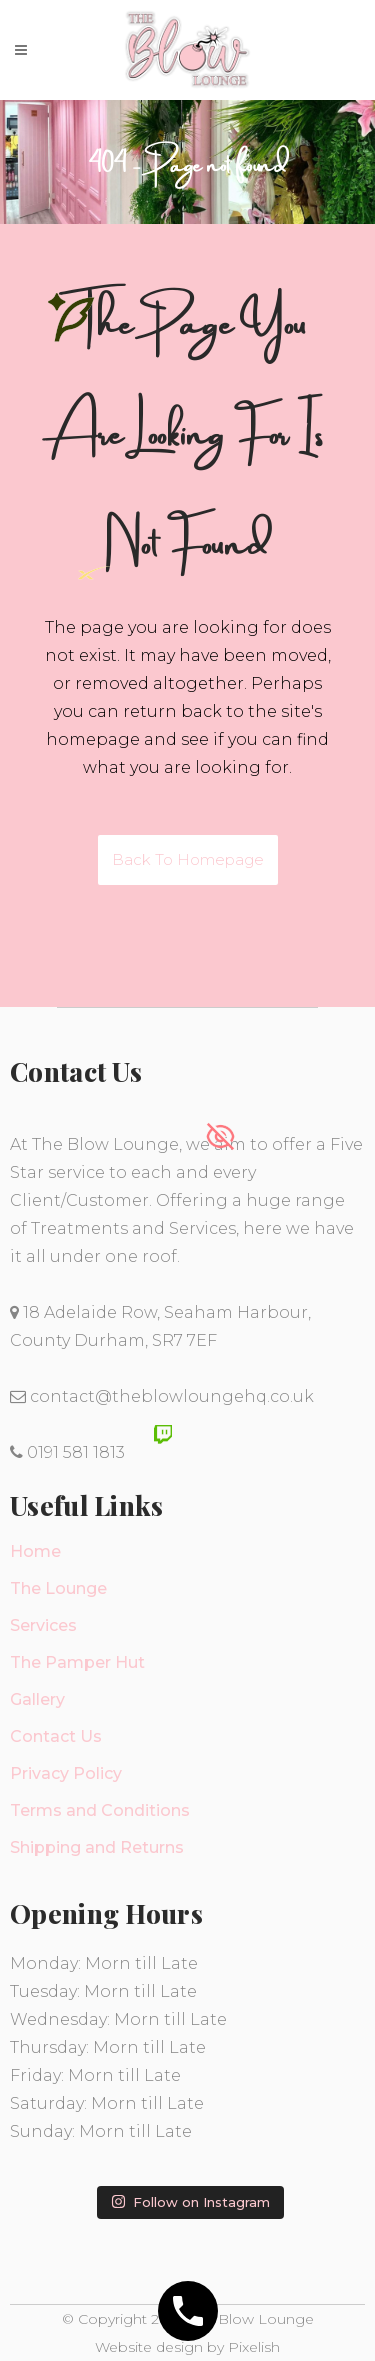 The width and height of the screenshot is (375, 2361). Describe the element at coordinates (74, 319) in the screenshot. I see `compose with AI writing assistance` at that location.